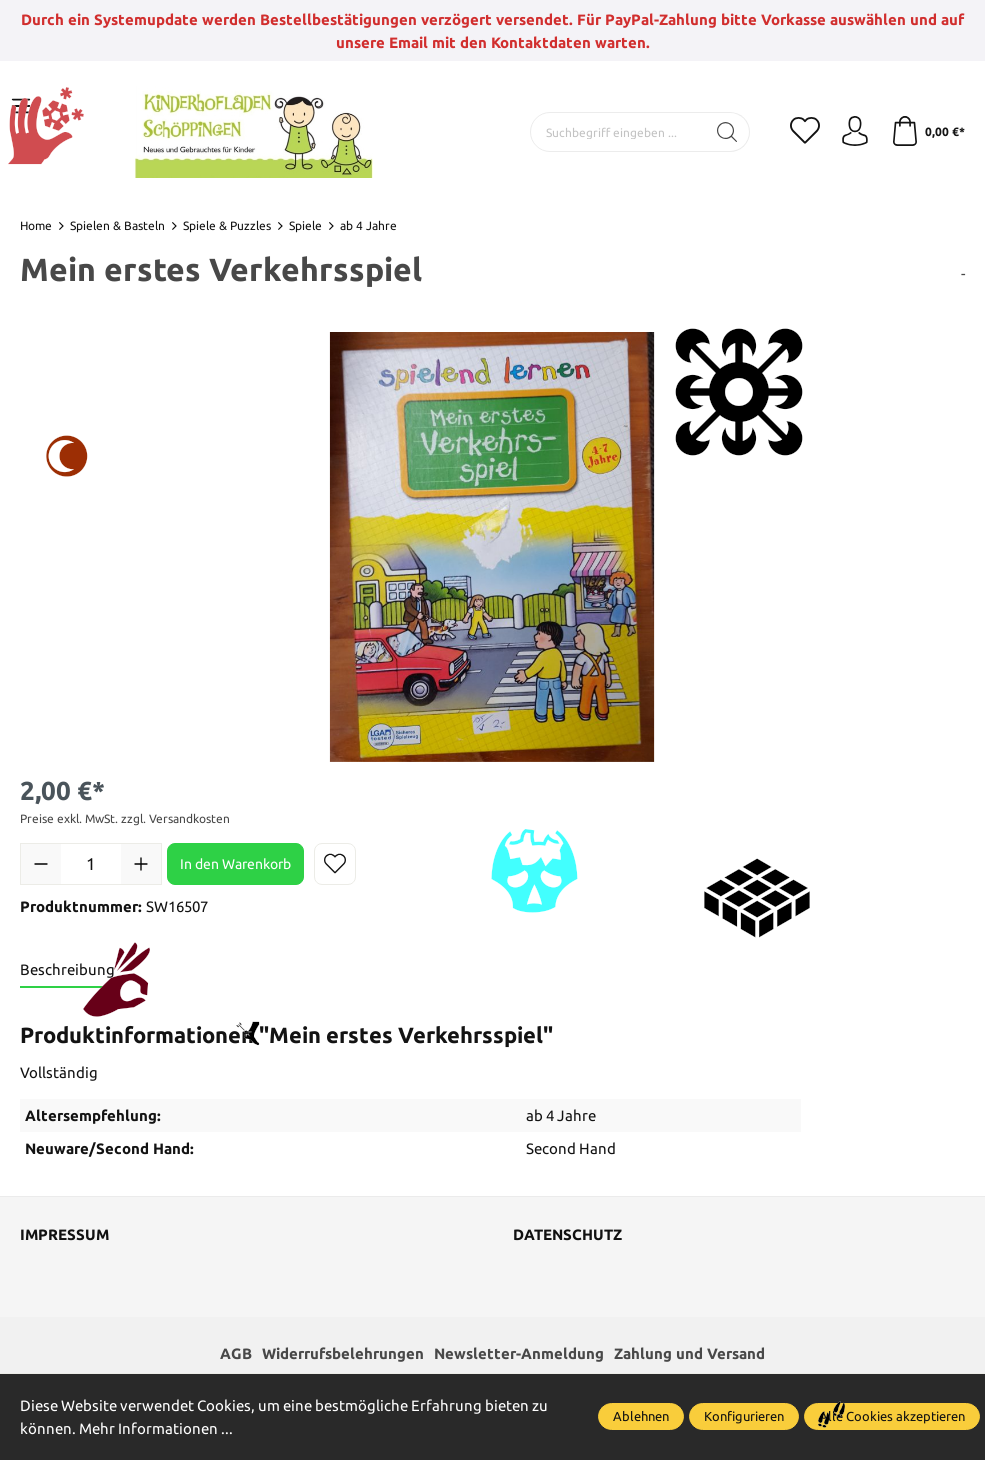 This screenshot has height=1460, width=985. What do you see at coordinates (739, 392) in the screenshot?
I see `expand or distribute content in all directions` at bounding box center [739, 392].